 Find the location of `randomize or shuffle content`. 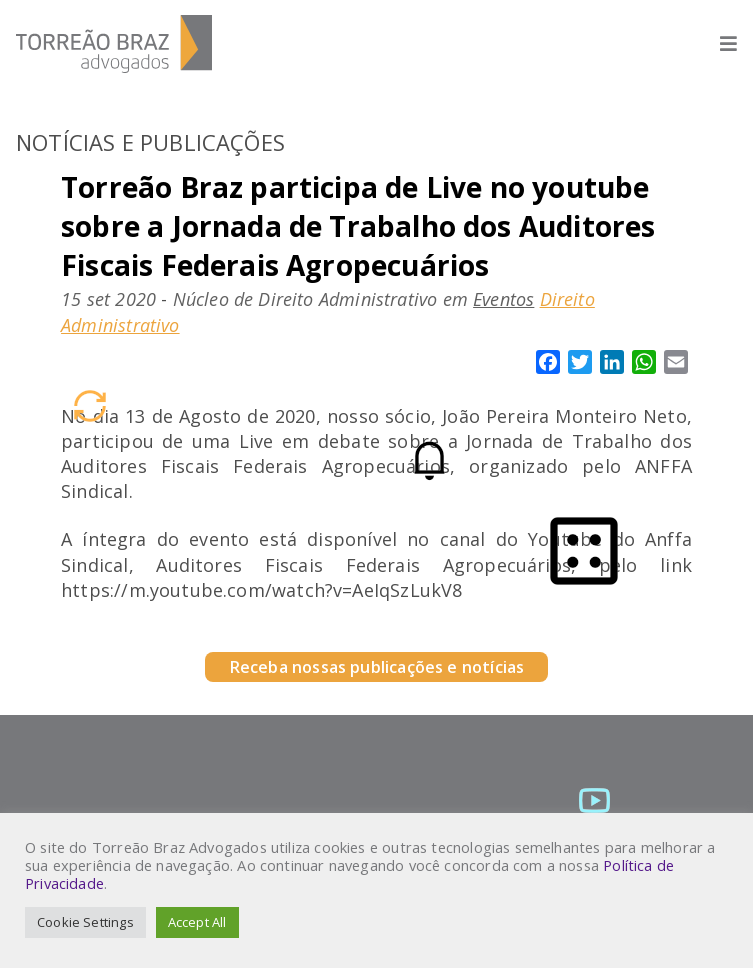

randomize or shuffle content is located at coordinates (584, 551).